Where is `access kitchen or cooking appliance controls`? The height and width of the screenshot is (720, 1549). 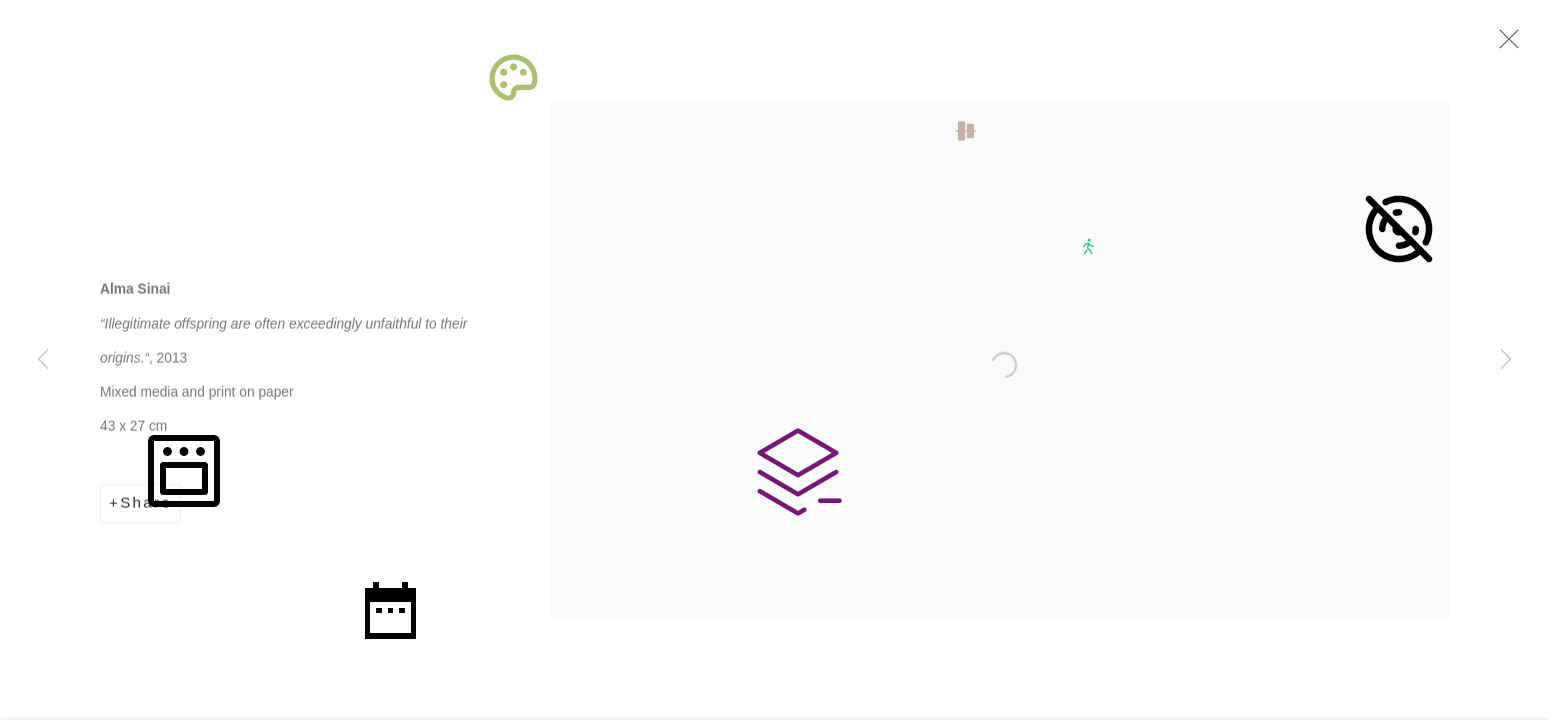 access kitchen or cooking appliance controls is located at coordinates (184, 471).